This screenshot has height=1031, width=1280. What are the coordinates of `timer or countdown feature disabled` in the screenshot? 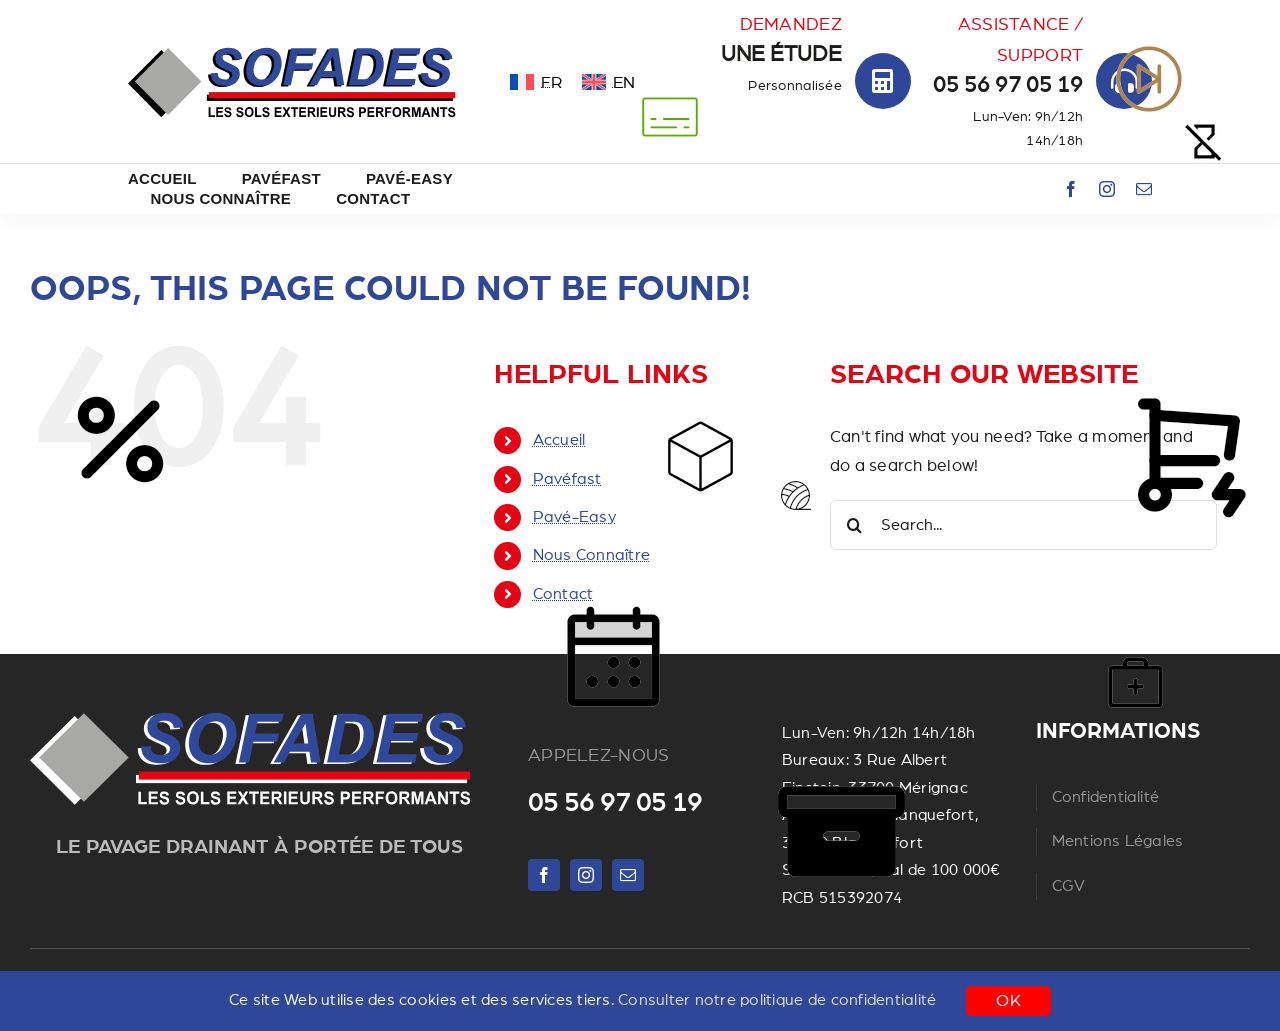 It's located at (1204, 141).